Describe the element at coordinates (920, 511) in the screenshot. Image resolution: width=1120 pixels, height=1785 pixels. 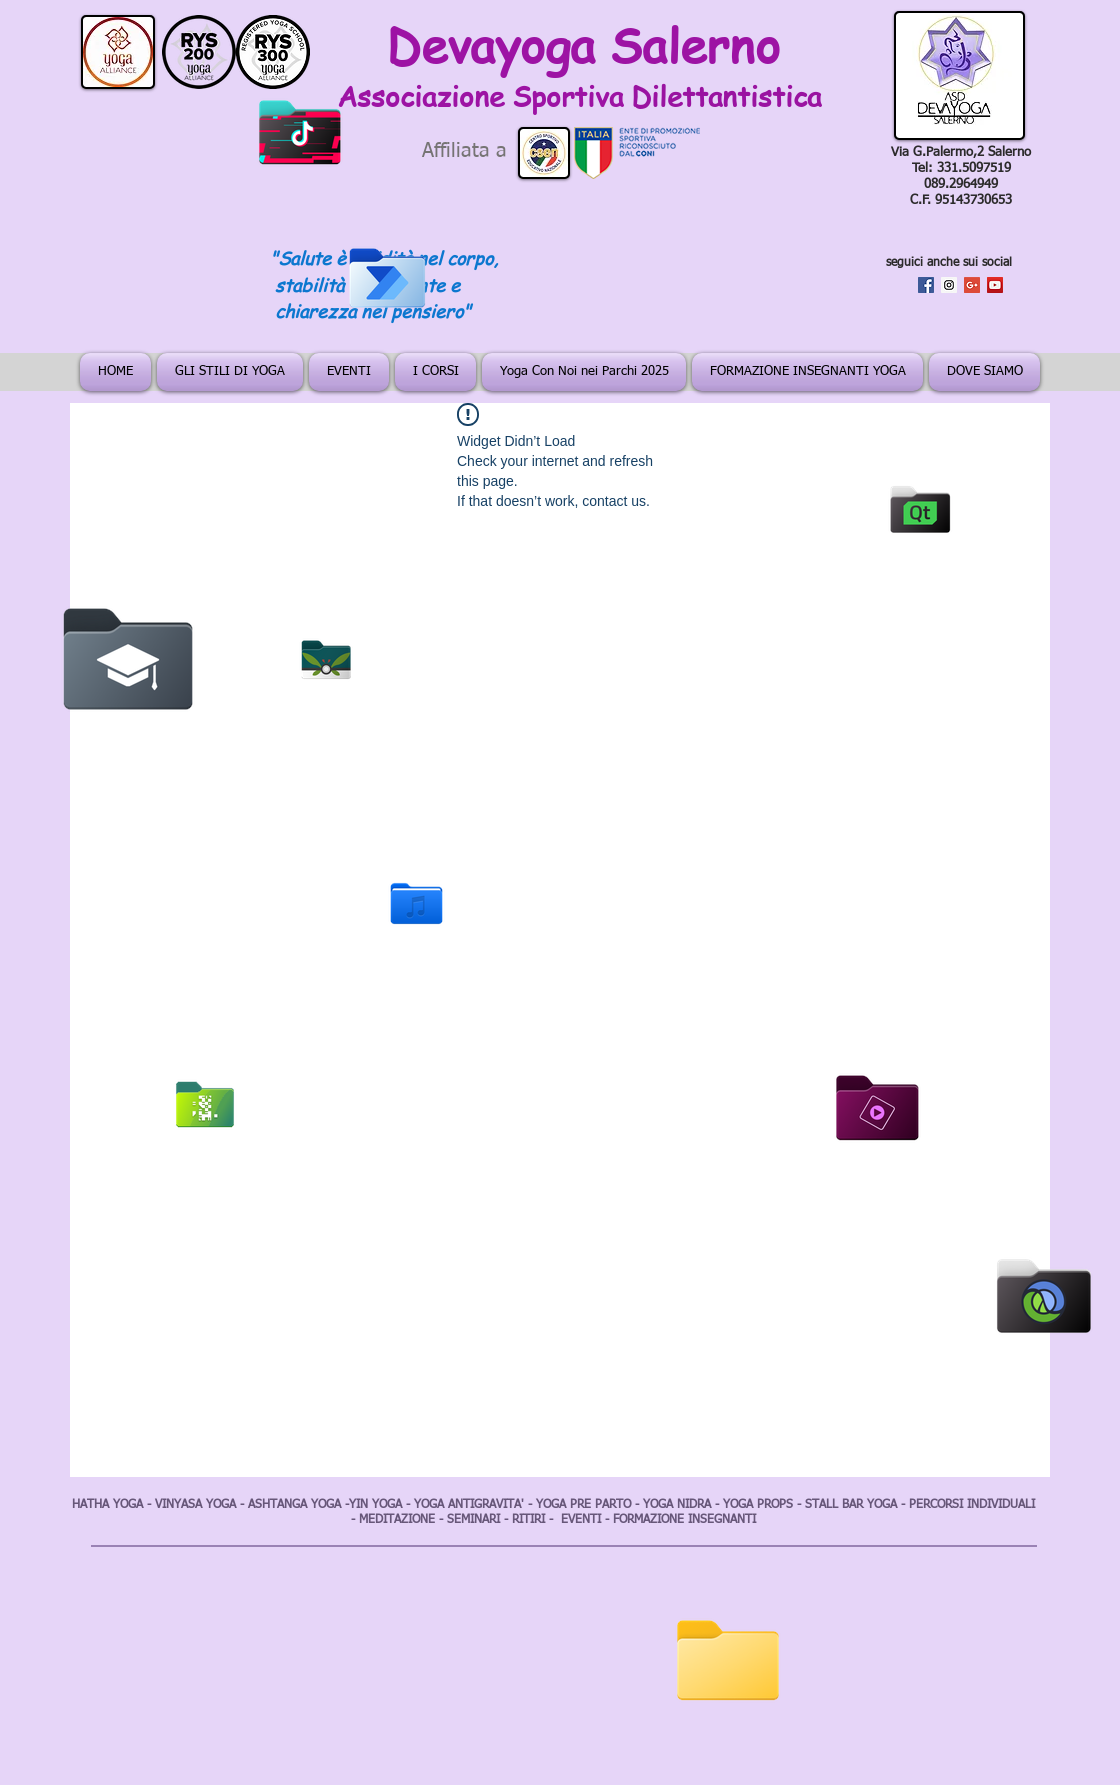
I see `folder containing Qt framework project files` at that location.